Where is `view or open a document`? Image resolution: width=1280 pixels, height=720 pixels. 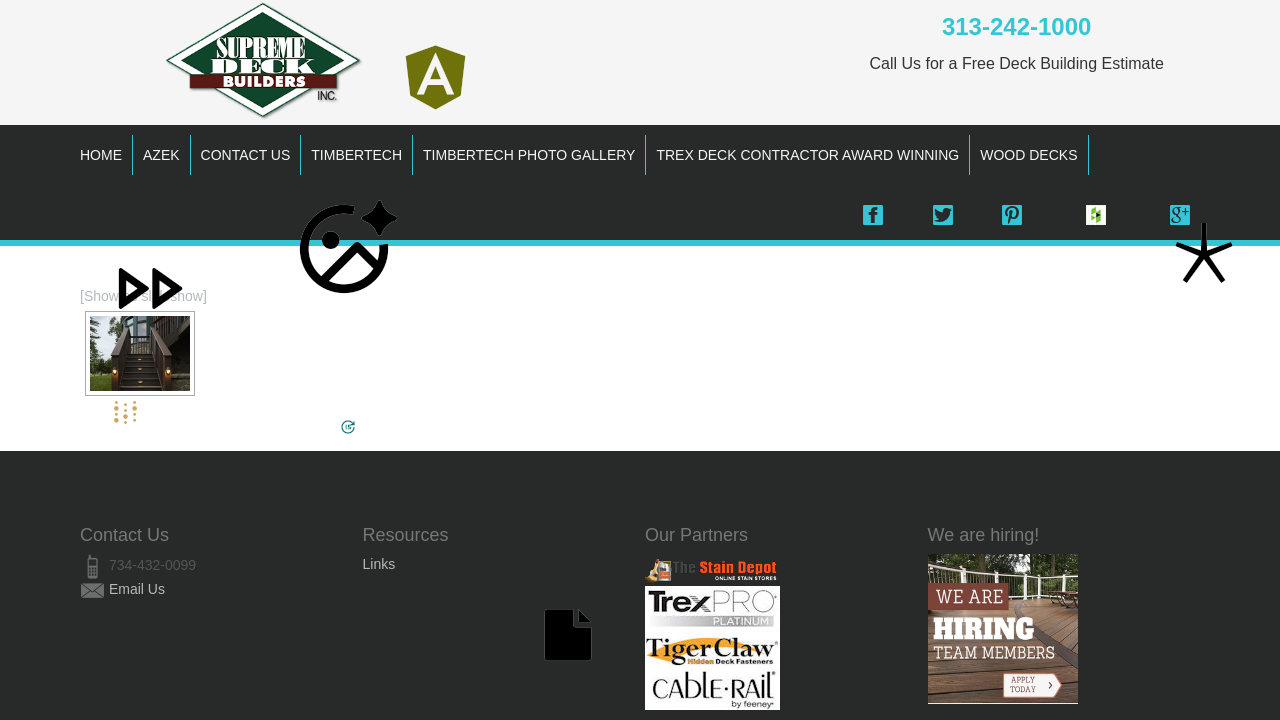
view or open a document is located at coordinates (568, 635).